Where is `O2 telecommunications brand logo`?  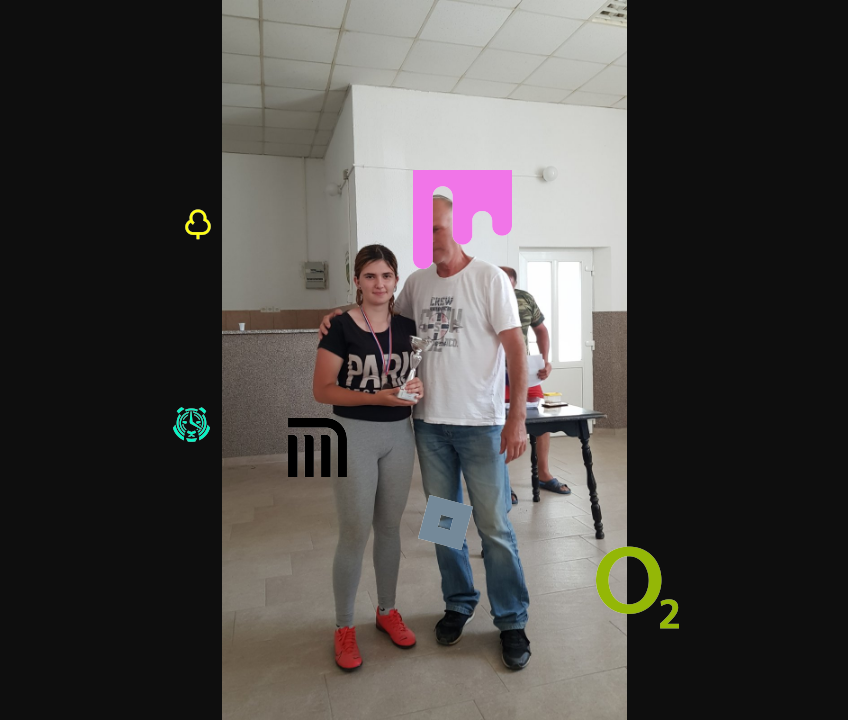 O2 telecommunications brand logo is located at coordinates (637, 587).